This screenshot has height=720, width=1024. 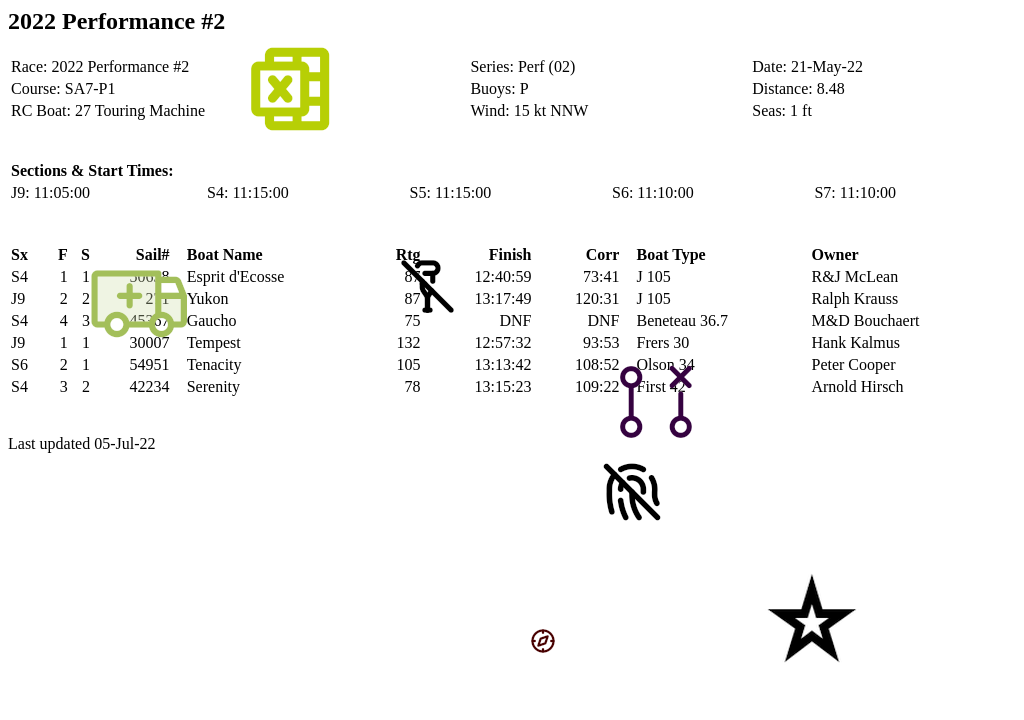 I want to click on access navigation or direction features, so click(x=543, y=641).